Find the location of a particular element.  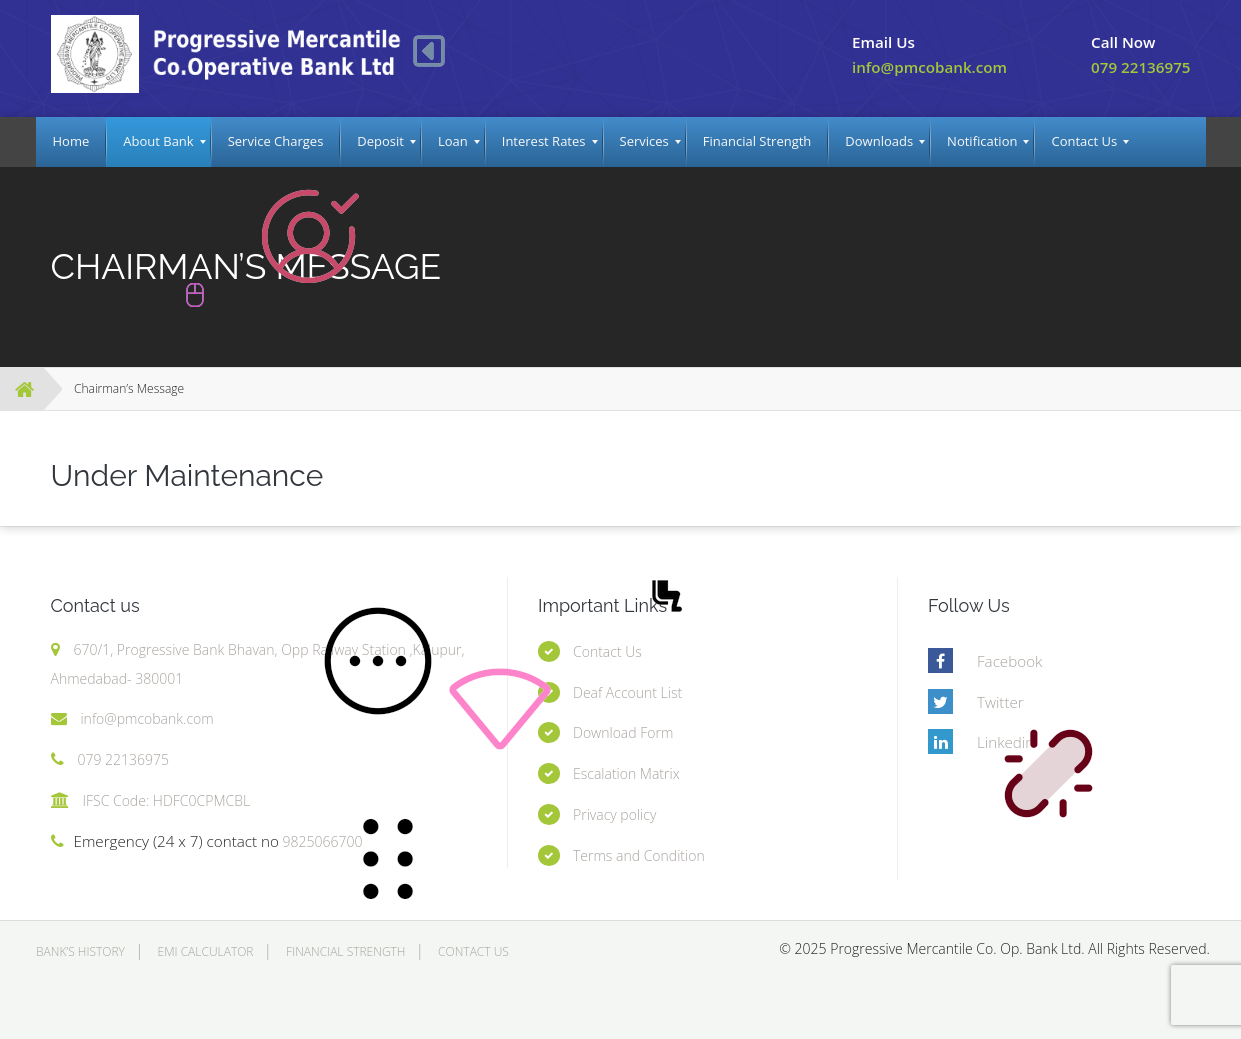

adjust mouse or pointer settings is located at coordinates (195, 295).